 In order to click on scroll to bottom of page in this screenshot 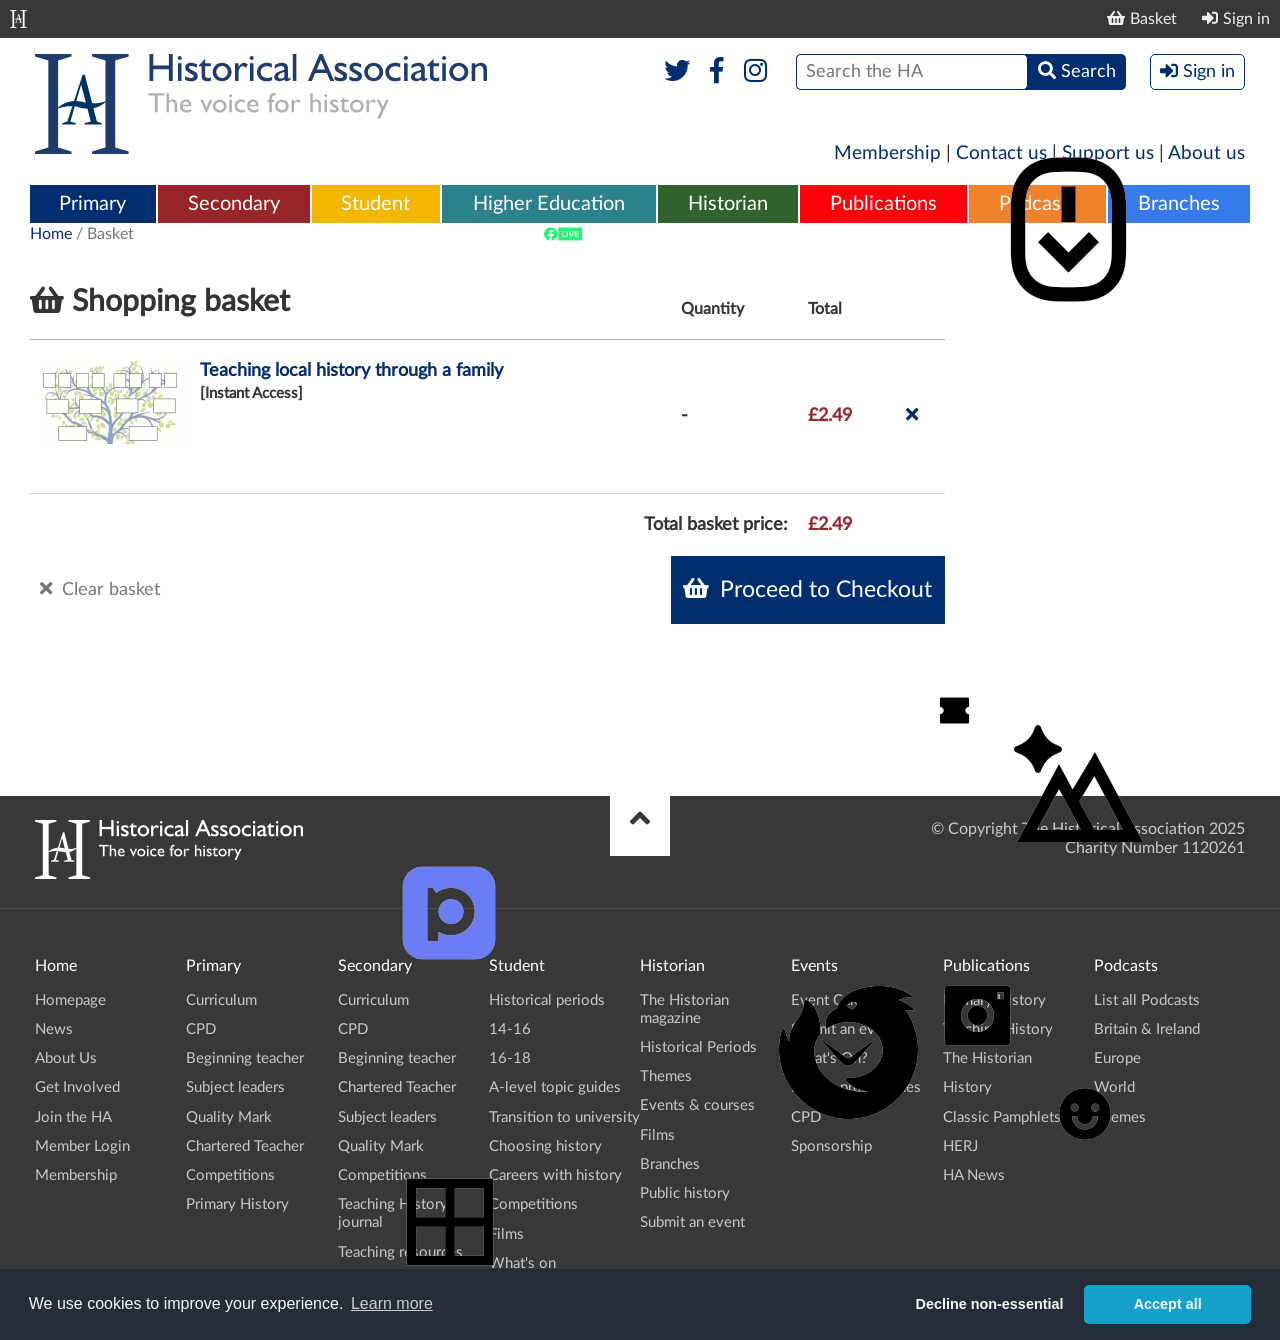, I will do `click(1068, 229)`.